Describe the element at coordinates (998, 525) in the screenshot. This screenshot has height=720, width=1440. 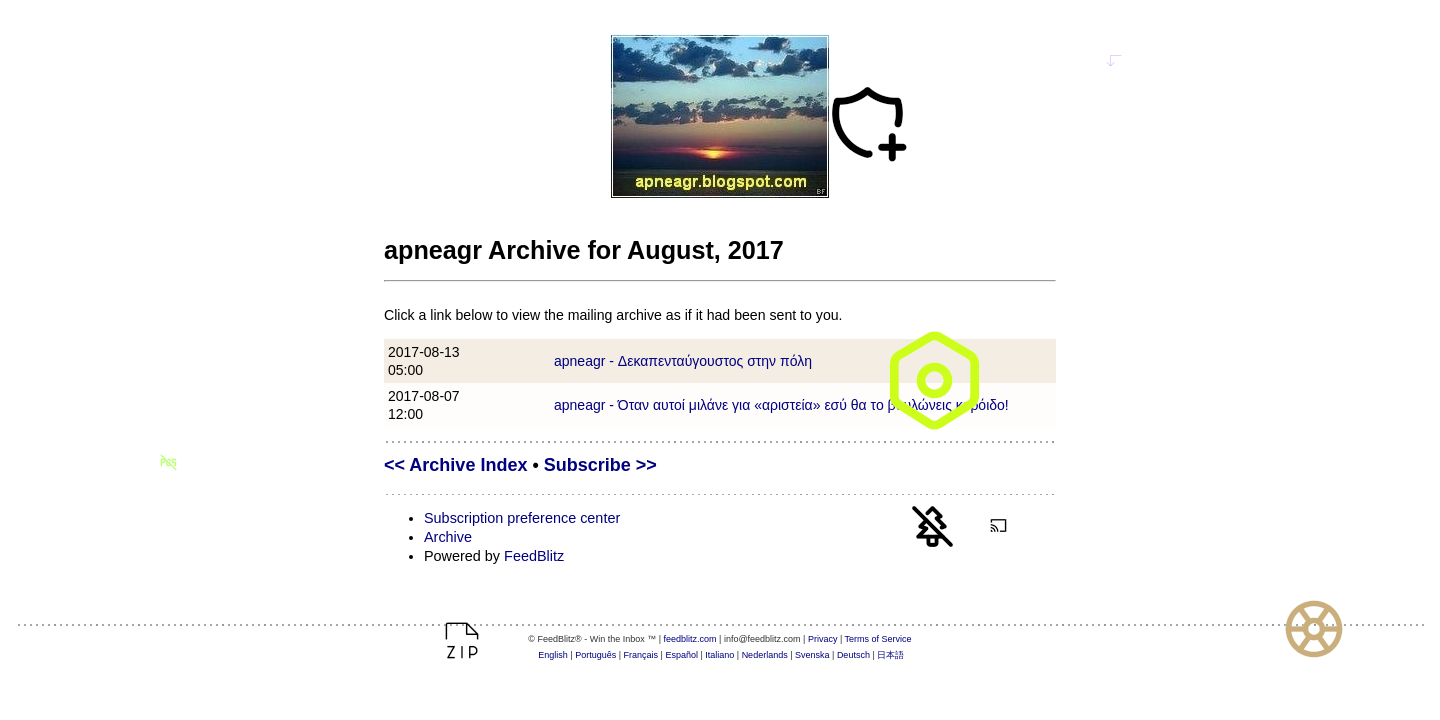
I see `cast to a nearby device` at that location.